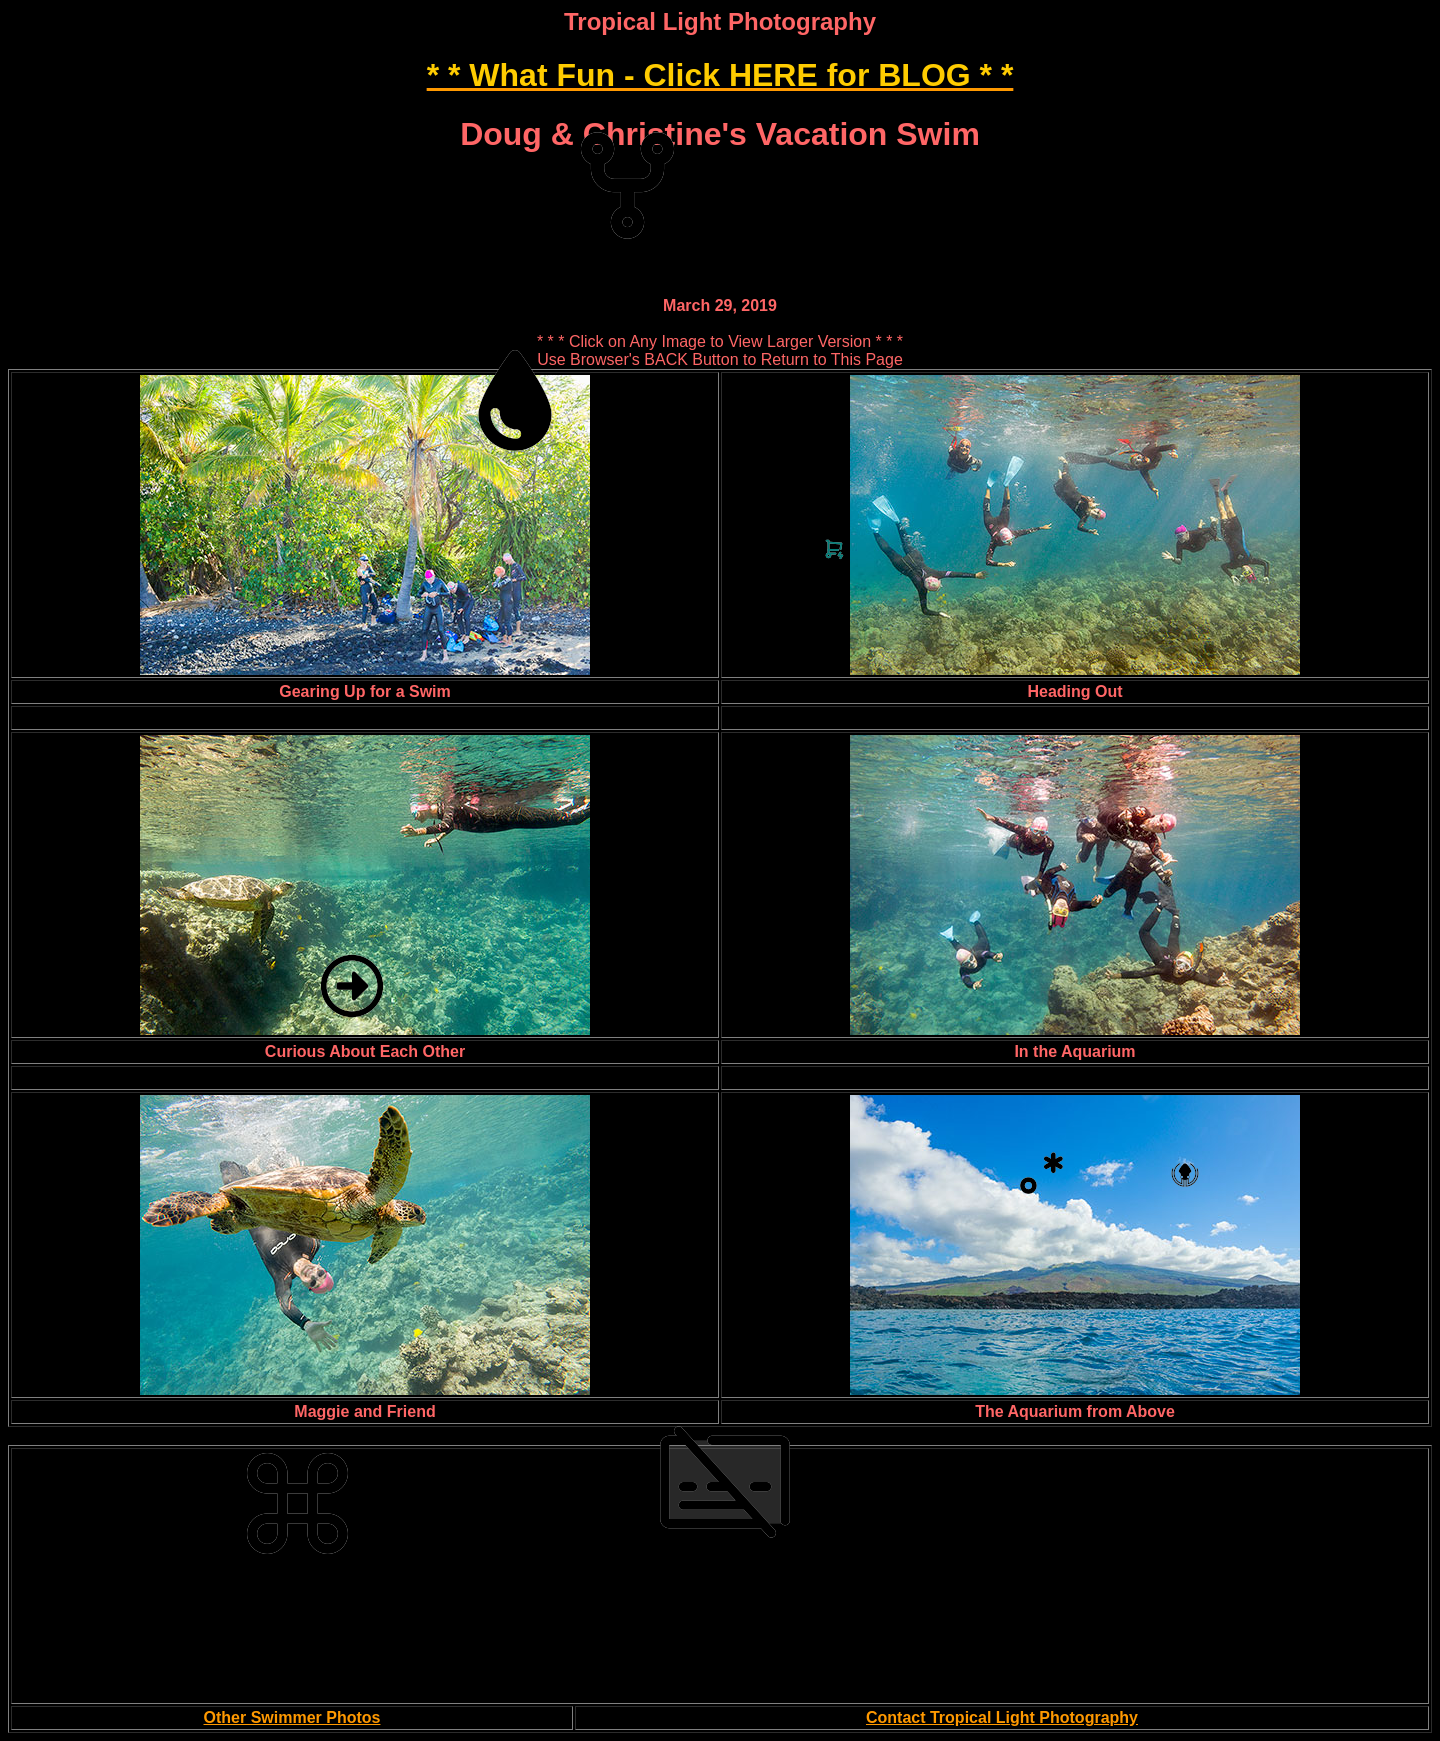 This screenshot has height=1741, width=1440. Describe the element at coordinates (1185, 1175) in the screenshot. I see `open GitKraken git client` at that location.